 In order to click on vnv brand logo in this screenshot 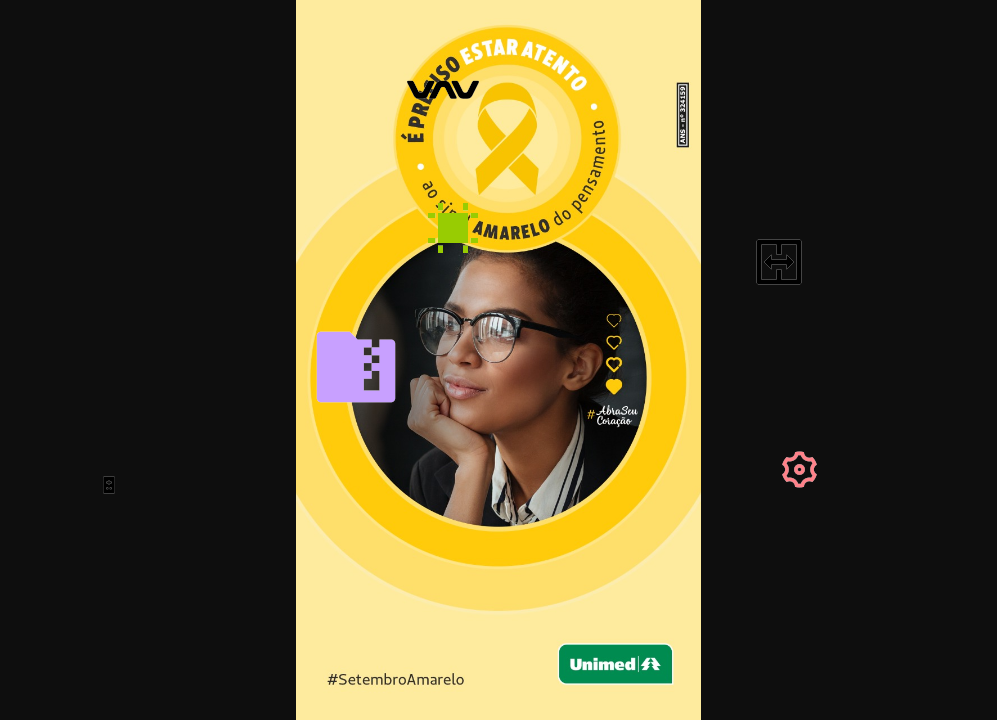, I will do `click(443, 88)`.